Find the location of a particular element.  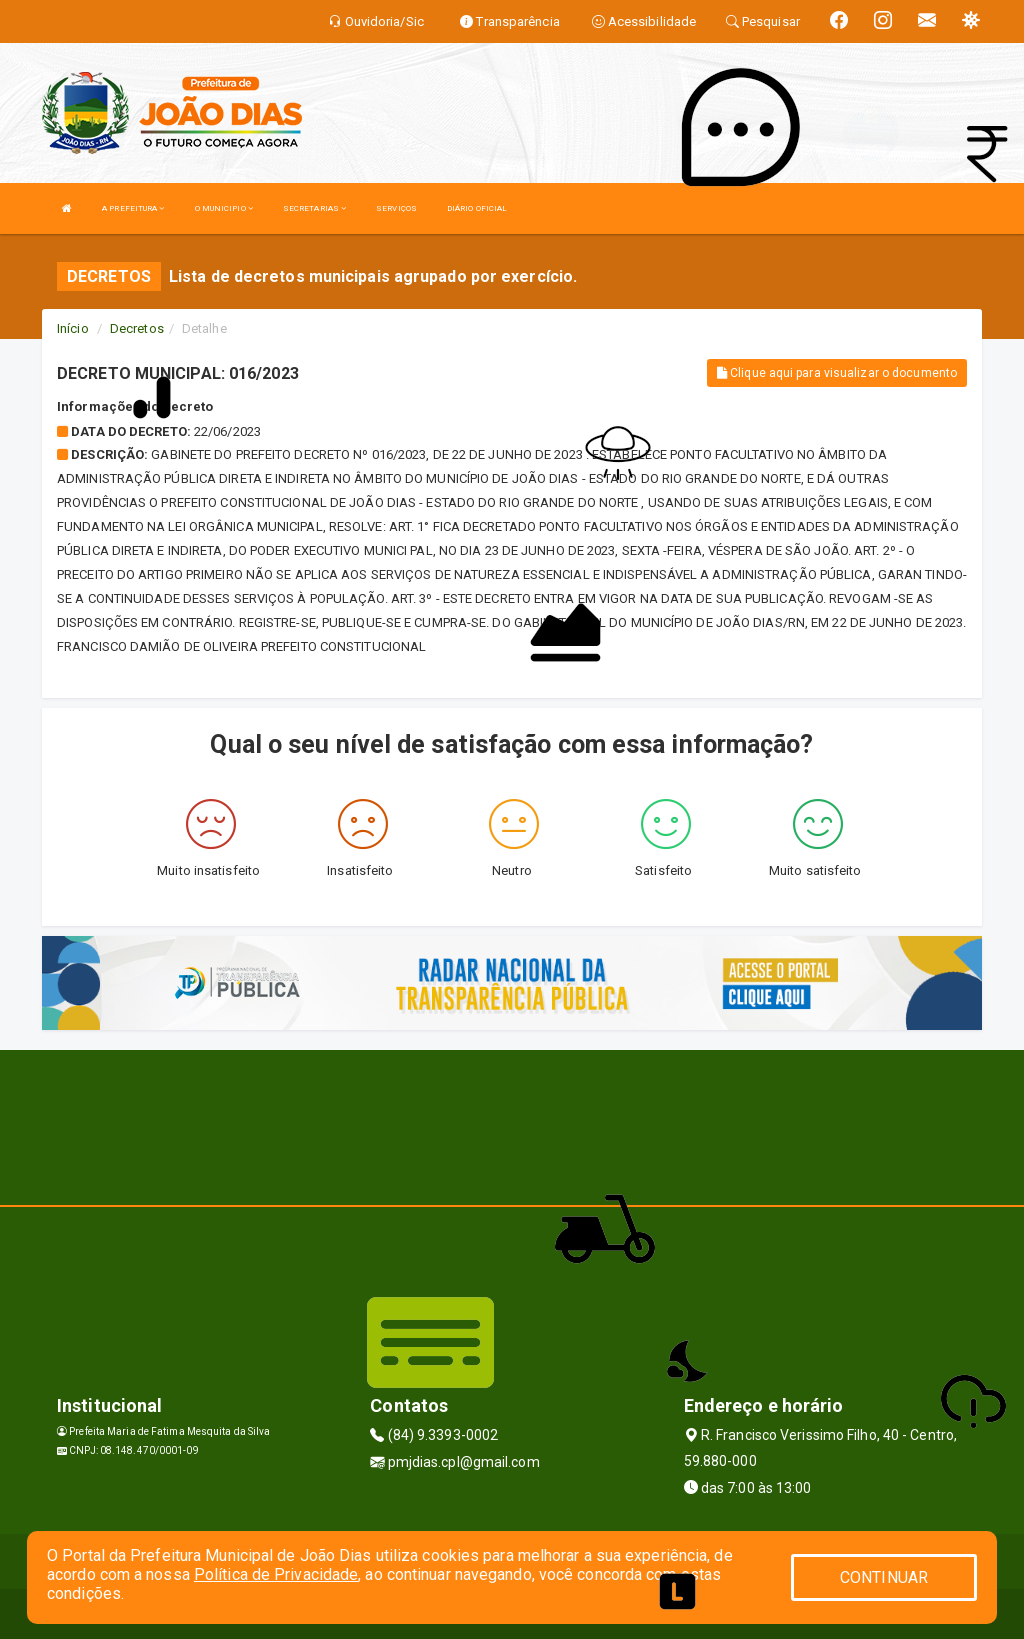

toggle dark mode or night theme is located at coordinates (690, 1361).